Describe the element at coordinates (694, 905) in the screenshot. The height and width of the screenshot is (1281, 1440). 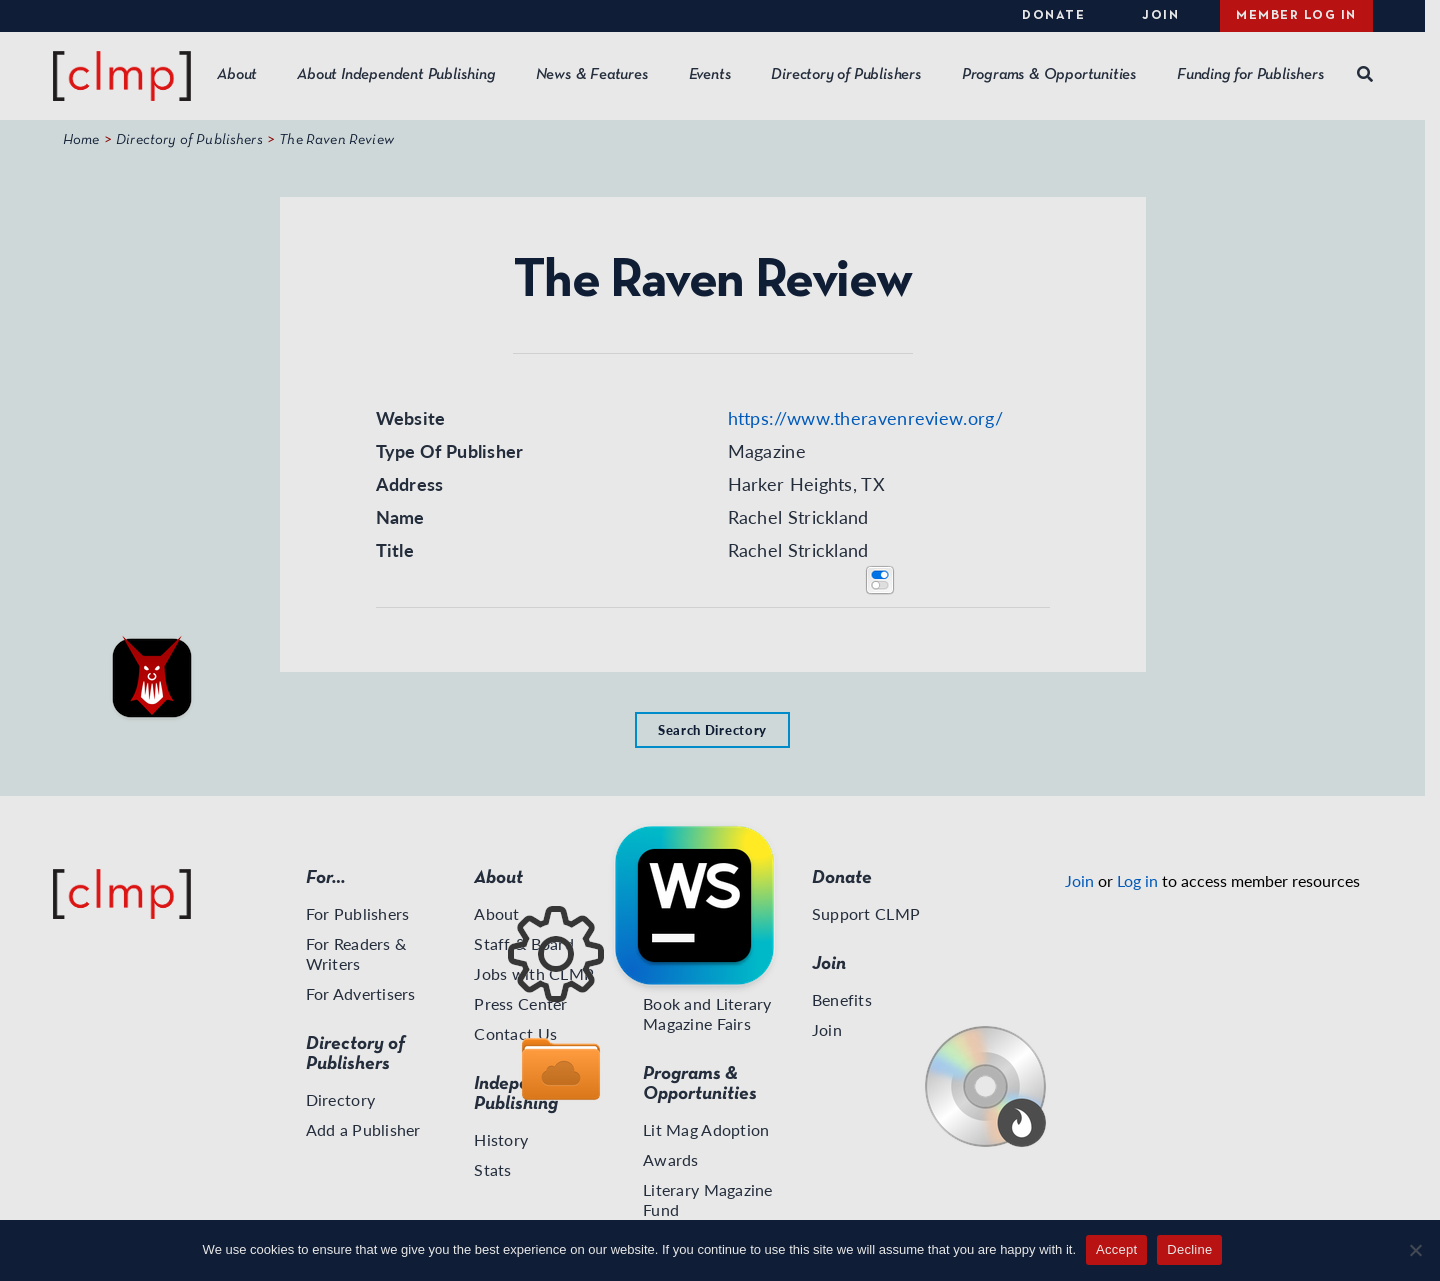
I see `open WebStorm IDE` at that location.